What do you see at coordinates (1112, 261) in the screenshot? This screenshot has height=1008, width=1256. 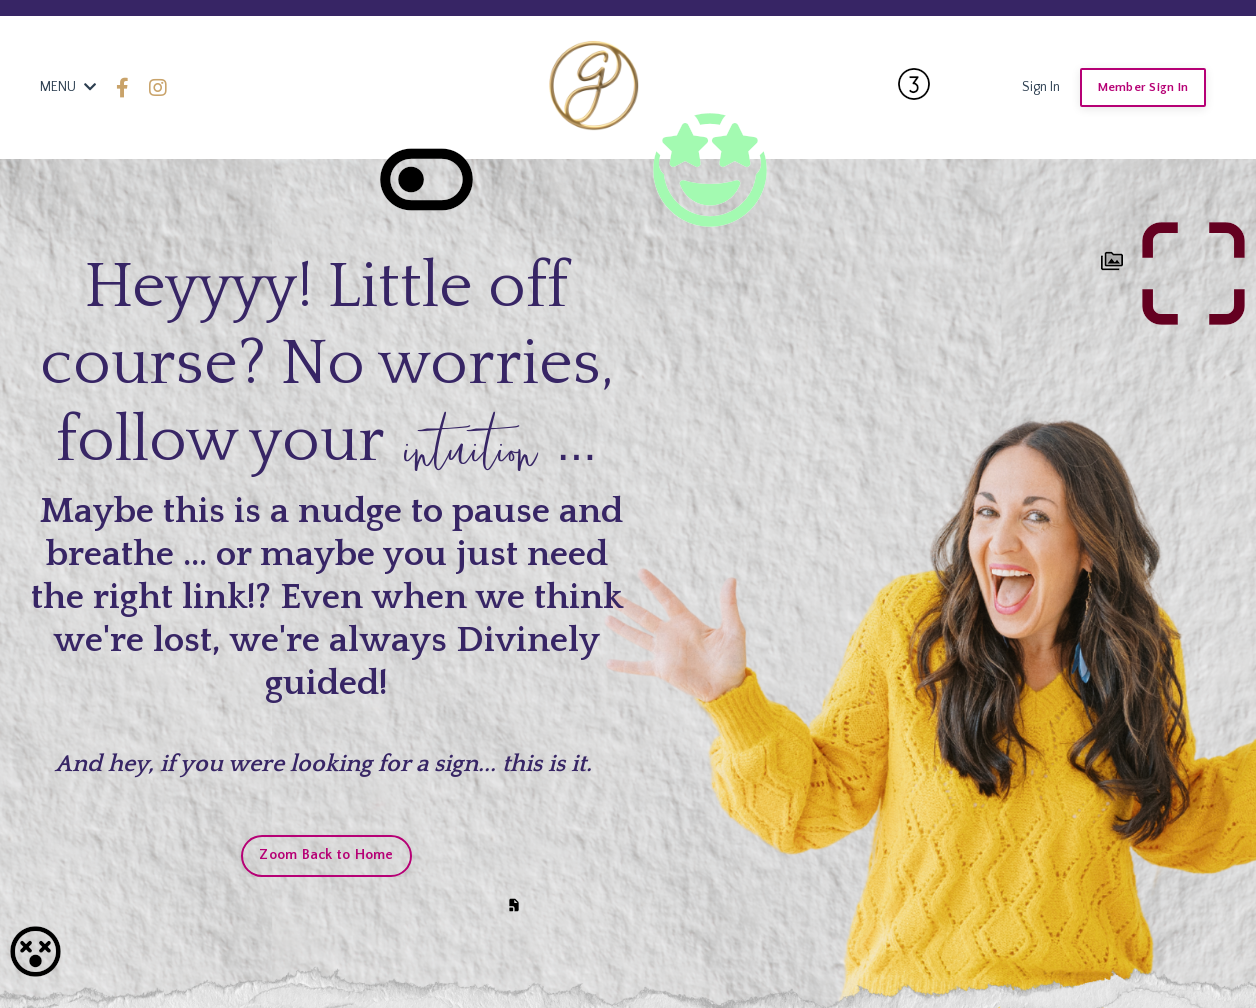 I see `access your photo and media library` at bounding box center [1112, 261].